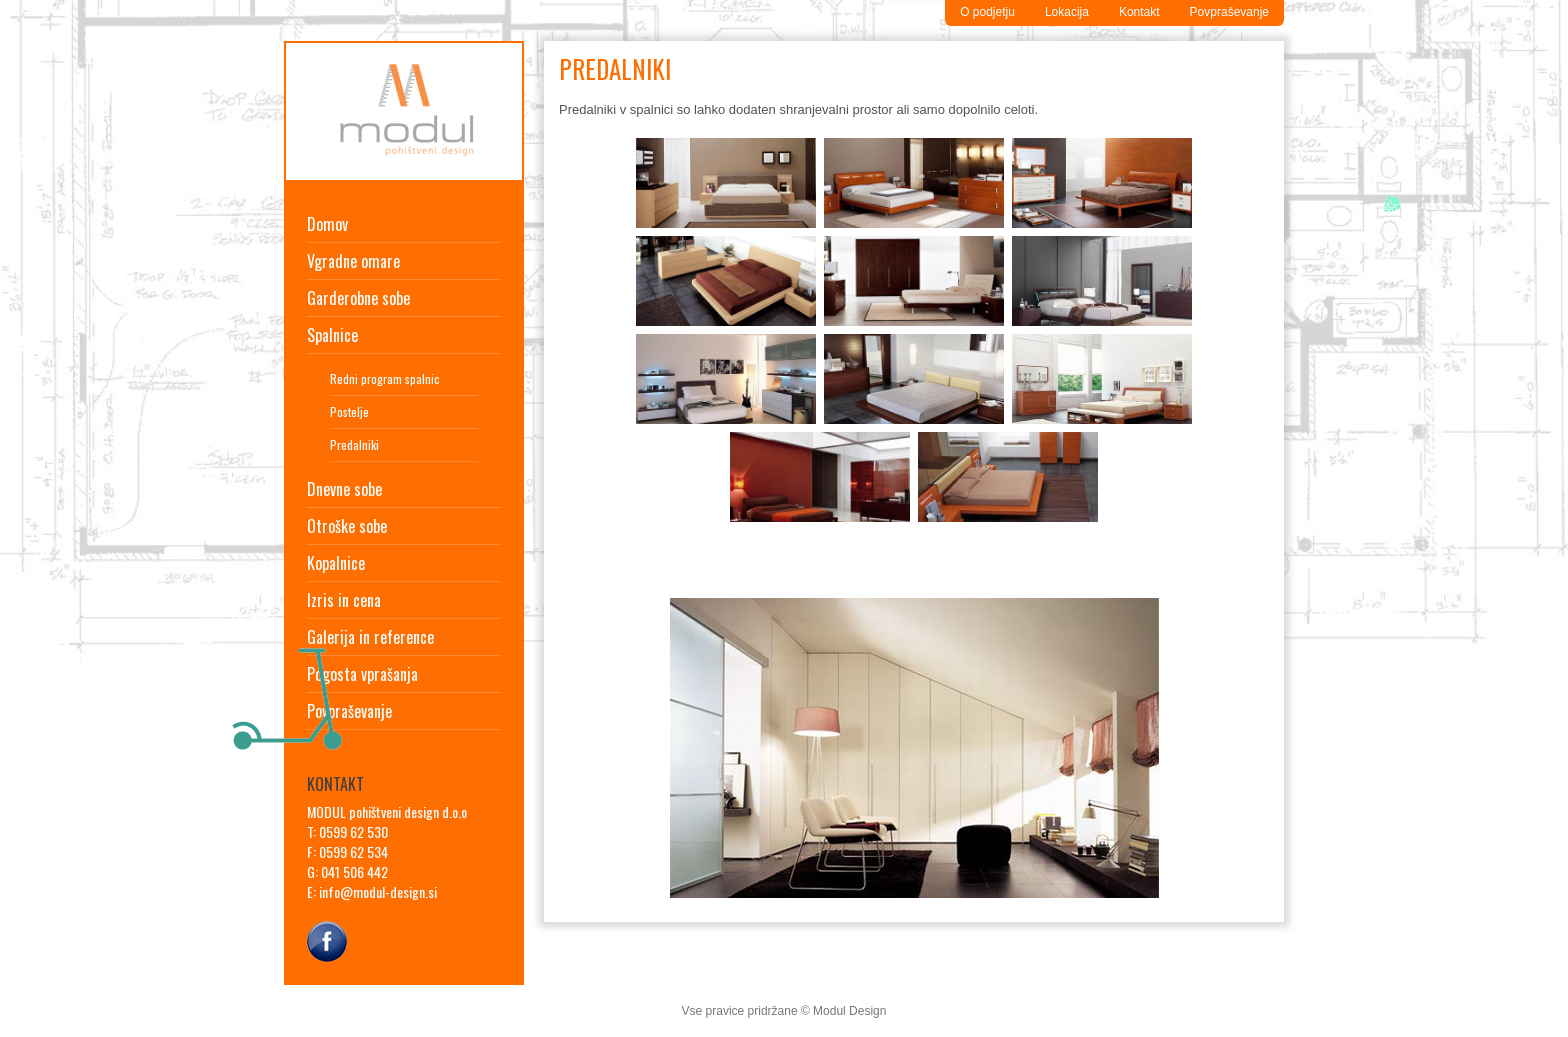 This screenshot has width=1568, height=1037. I want to click on select kick scooter as transportation mode, so click(287, 699).